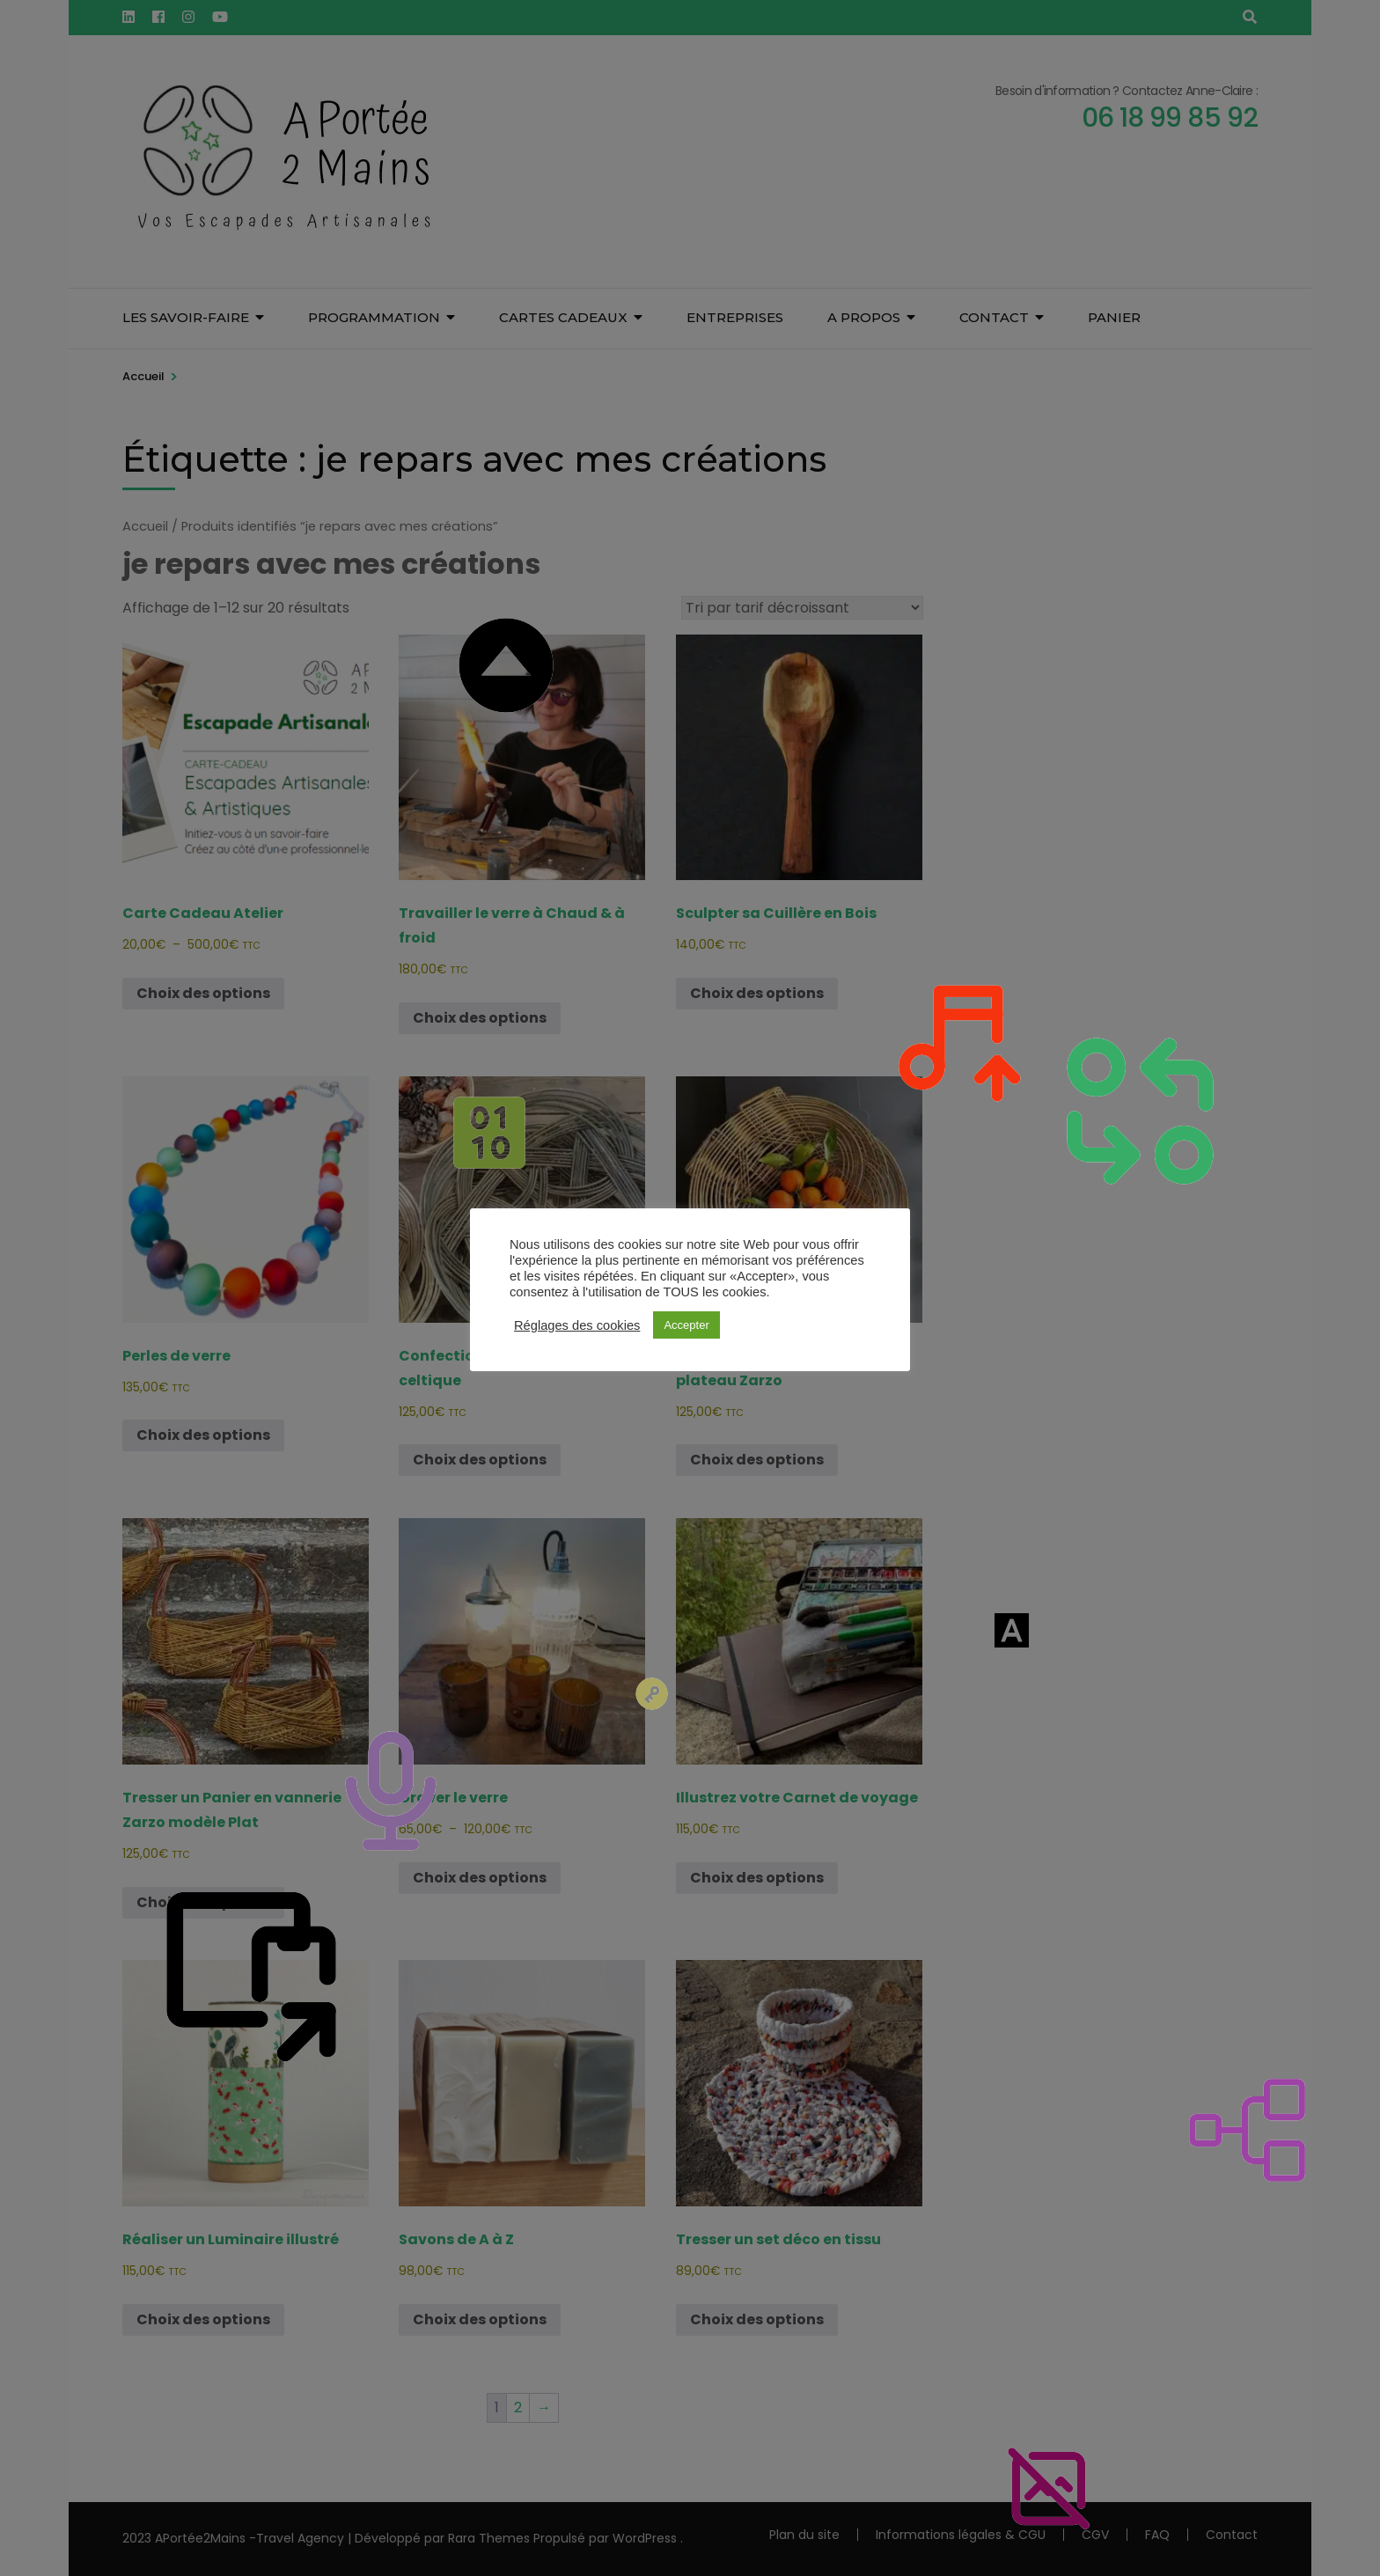 The width and height of the screenshot is (1380, 2576). What do you see at coordinates (1253, 2130) in the screenshot?
I see `view hierarchical structure or organization` at bounding box center [1253, 2130].